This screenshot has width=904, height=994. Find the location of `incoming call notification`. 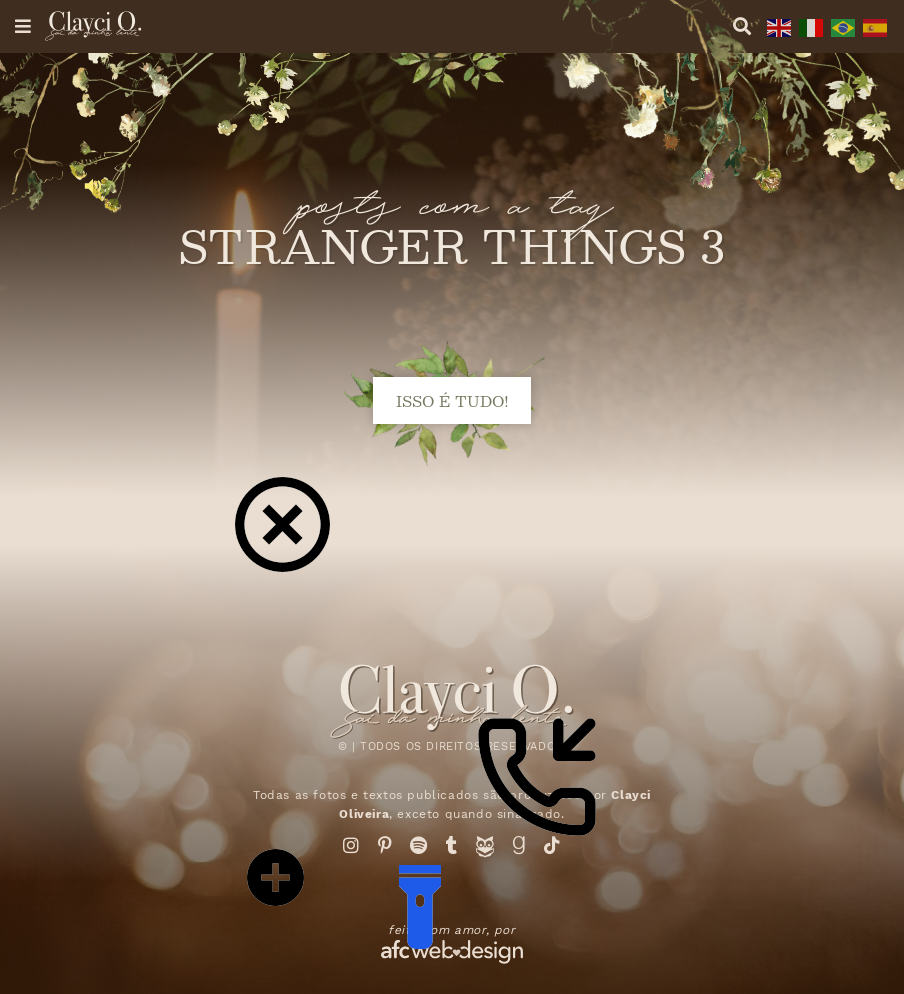

incoming call notification is located at coordinates (537, 777).